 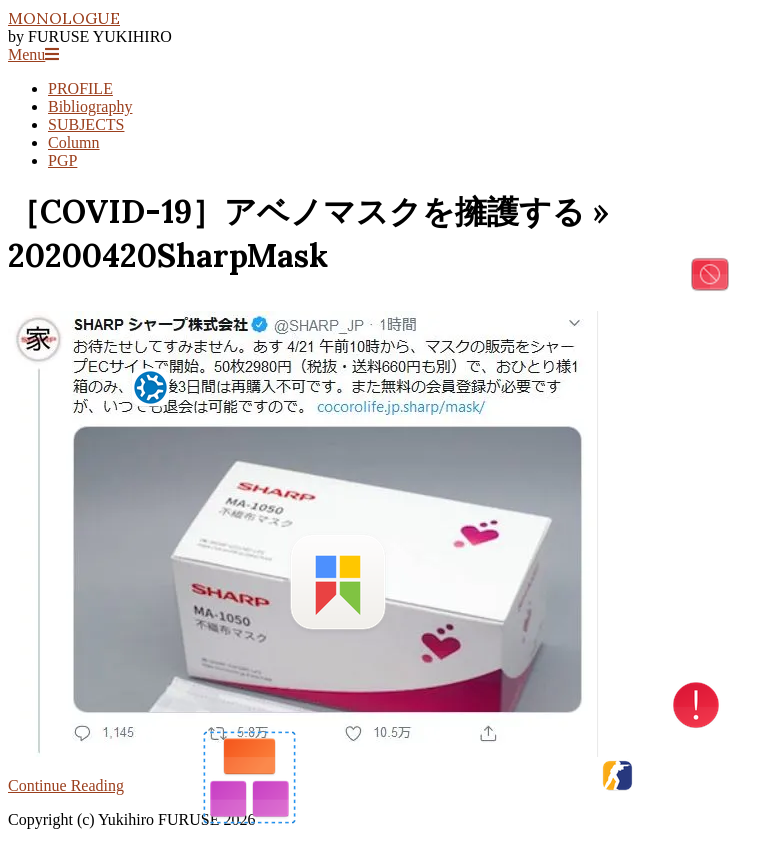 I want to click on indicates a missing or unavailable image, so click(x=710, y=273).